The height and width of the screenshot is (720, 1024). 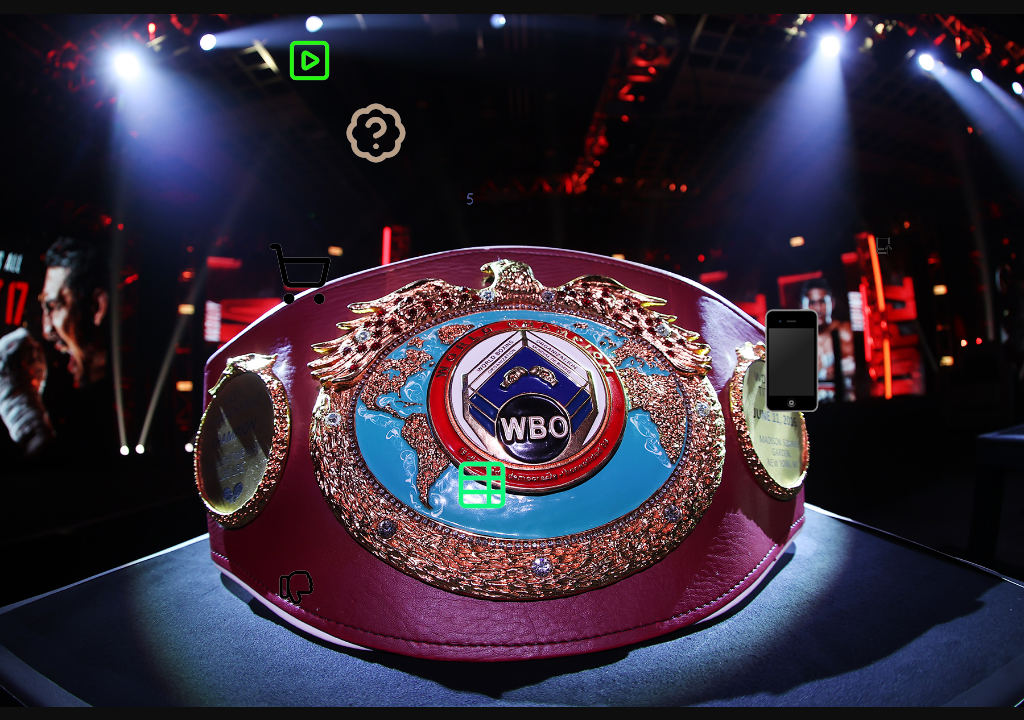 What do you see at coordinates (309, 60) in the screenshot?
I see `play video or media content` at bounding box center [309, 60].